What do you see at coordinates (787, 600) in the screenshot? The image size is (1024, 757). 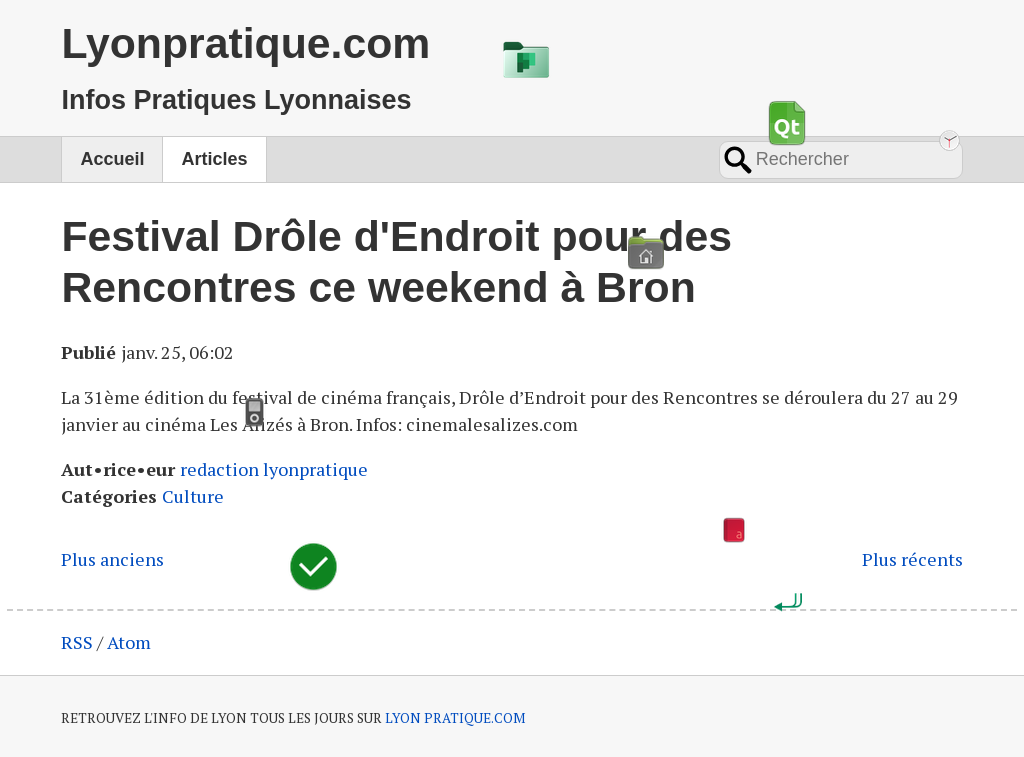 I see `reply to all recipients of an email` at bounding box center [787, 600].